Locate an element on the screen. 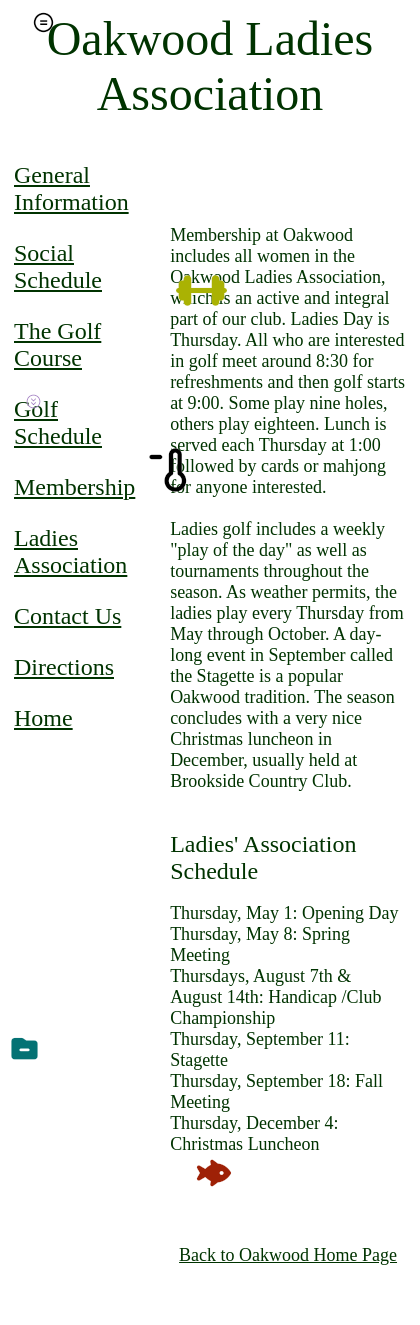 This screenshot has height=1325, width=420. expand to show more content below is located at coordinates (33, 401).